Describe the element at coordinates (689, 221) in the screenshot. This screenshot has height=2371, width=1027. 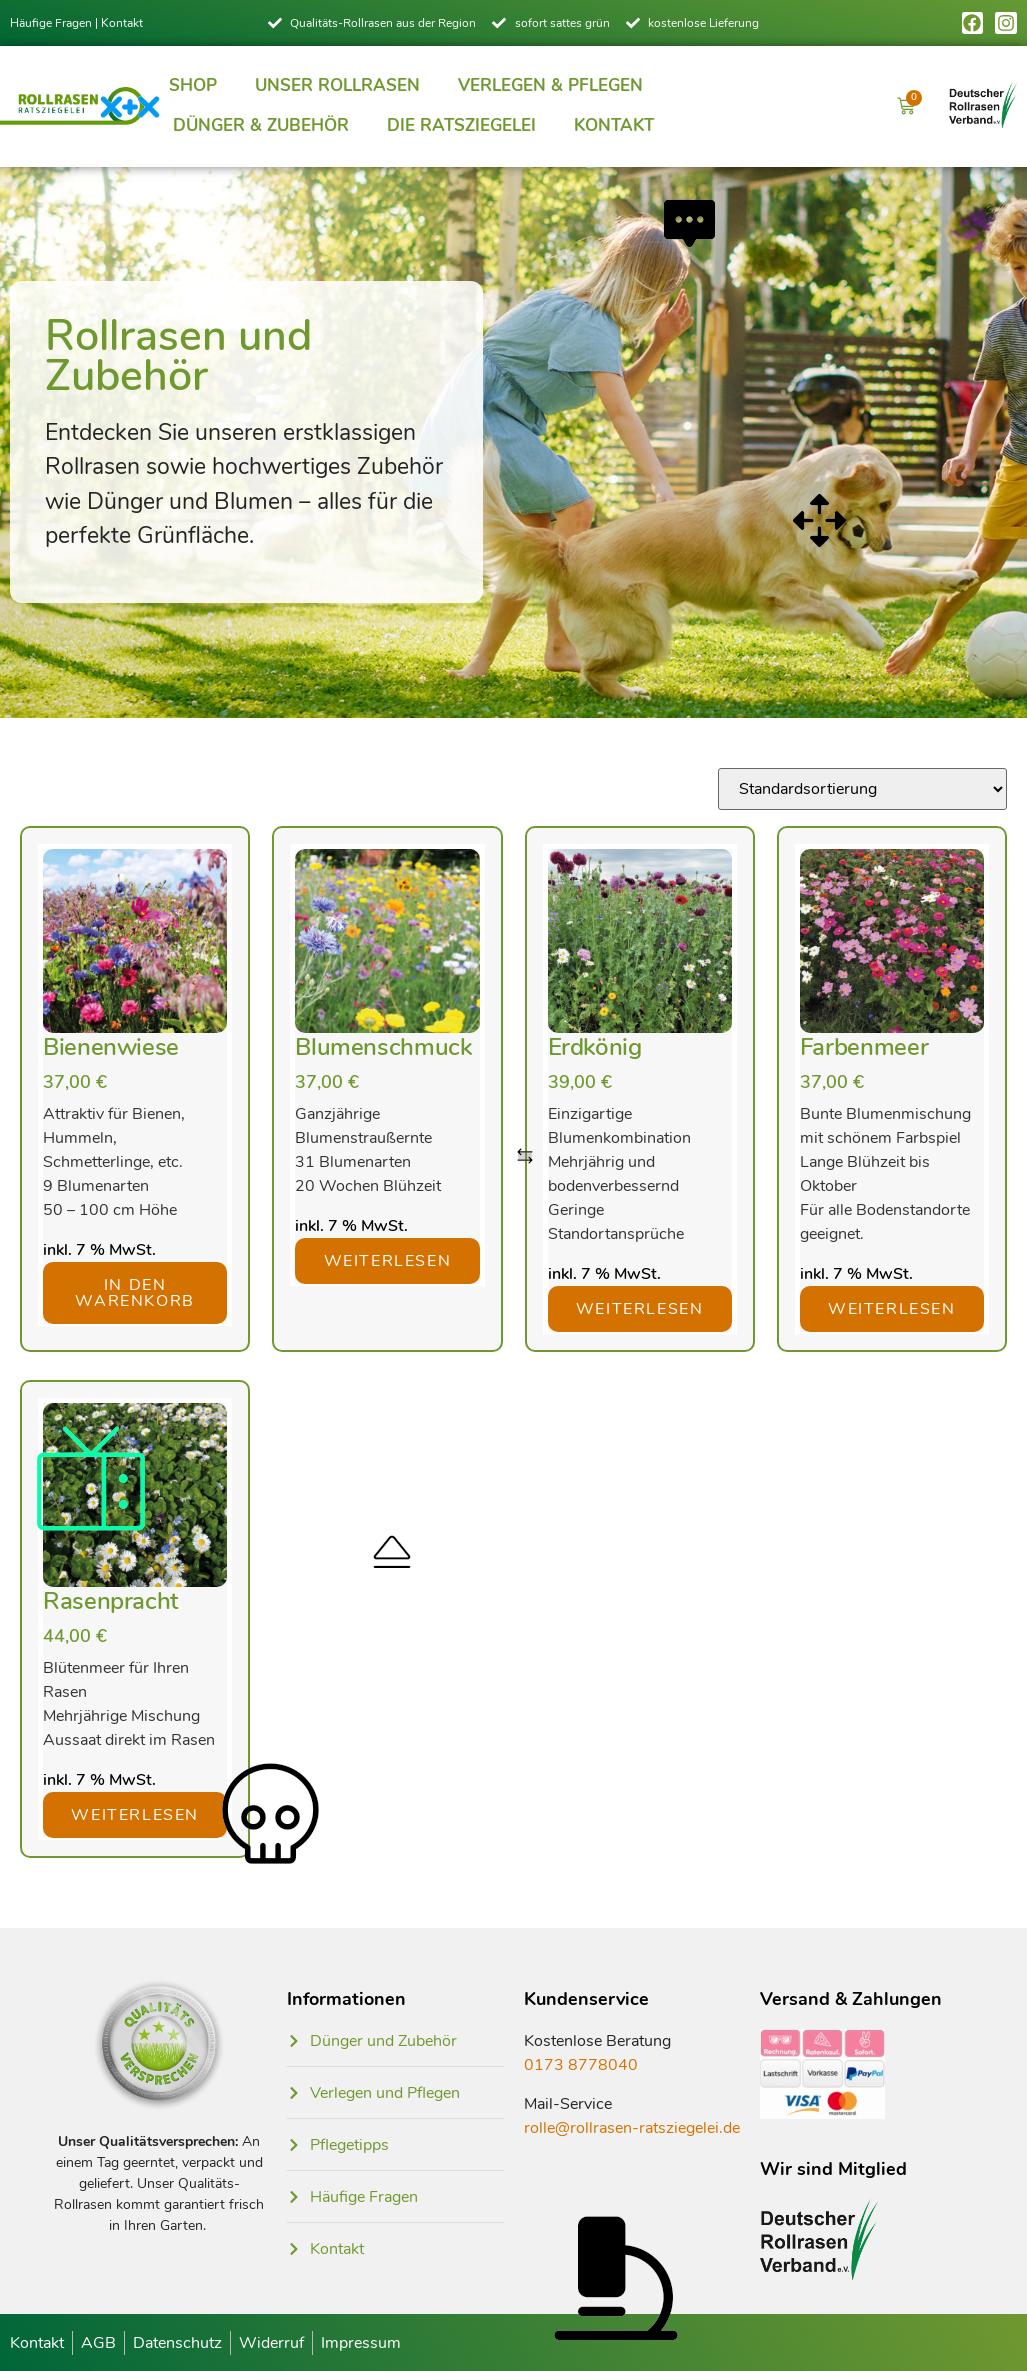
I see `open chat or messaging` at that location.